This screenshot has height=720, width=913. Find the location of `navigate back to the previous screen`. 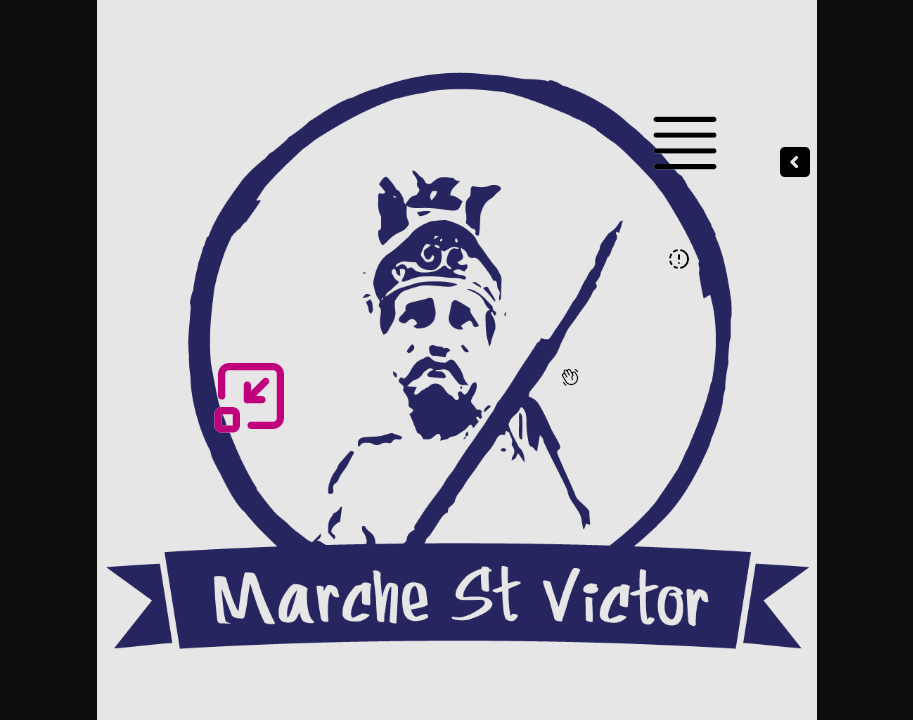

navigate back to the previous screen is located at coordinates (795, 162).